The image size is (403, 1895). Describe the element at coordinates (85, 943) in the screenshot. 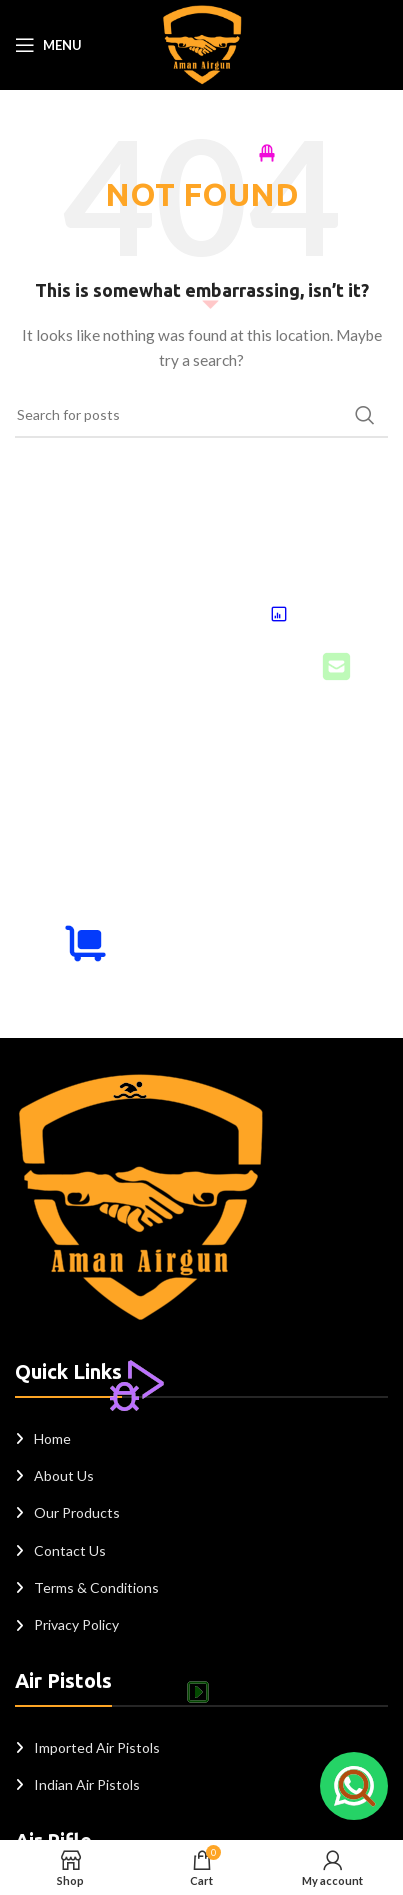

I see `view shipping or delivery status` at that location.